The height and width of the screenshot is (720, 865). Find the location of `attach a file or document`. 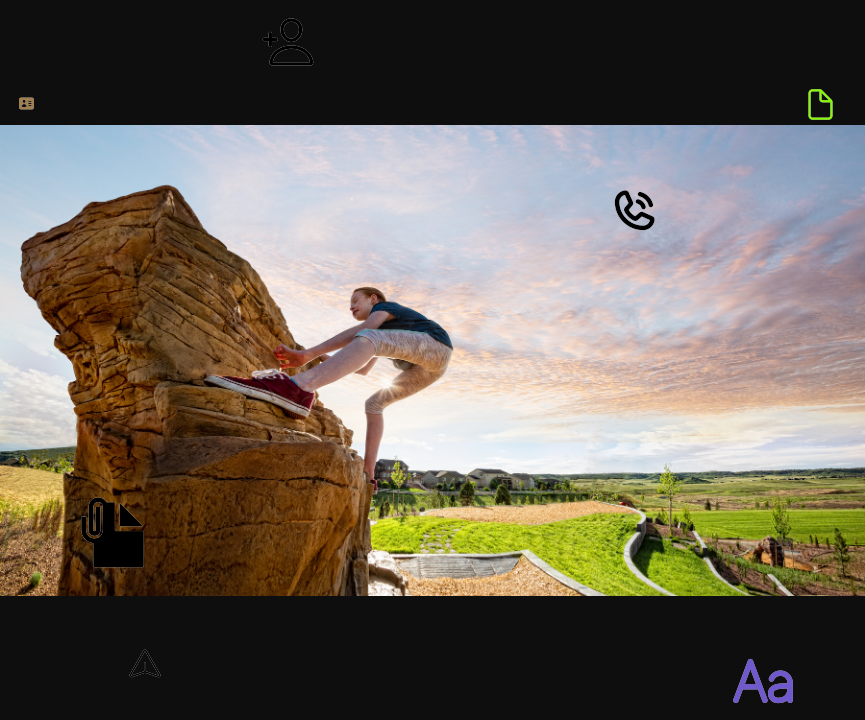

attach a file or document is located at coordinates (112, 533).